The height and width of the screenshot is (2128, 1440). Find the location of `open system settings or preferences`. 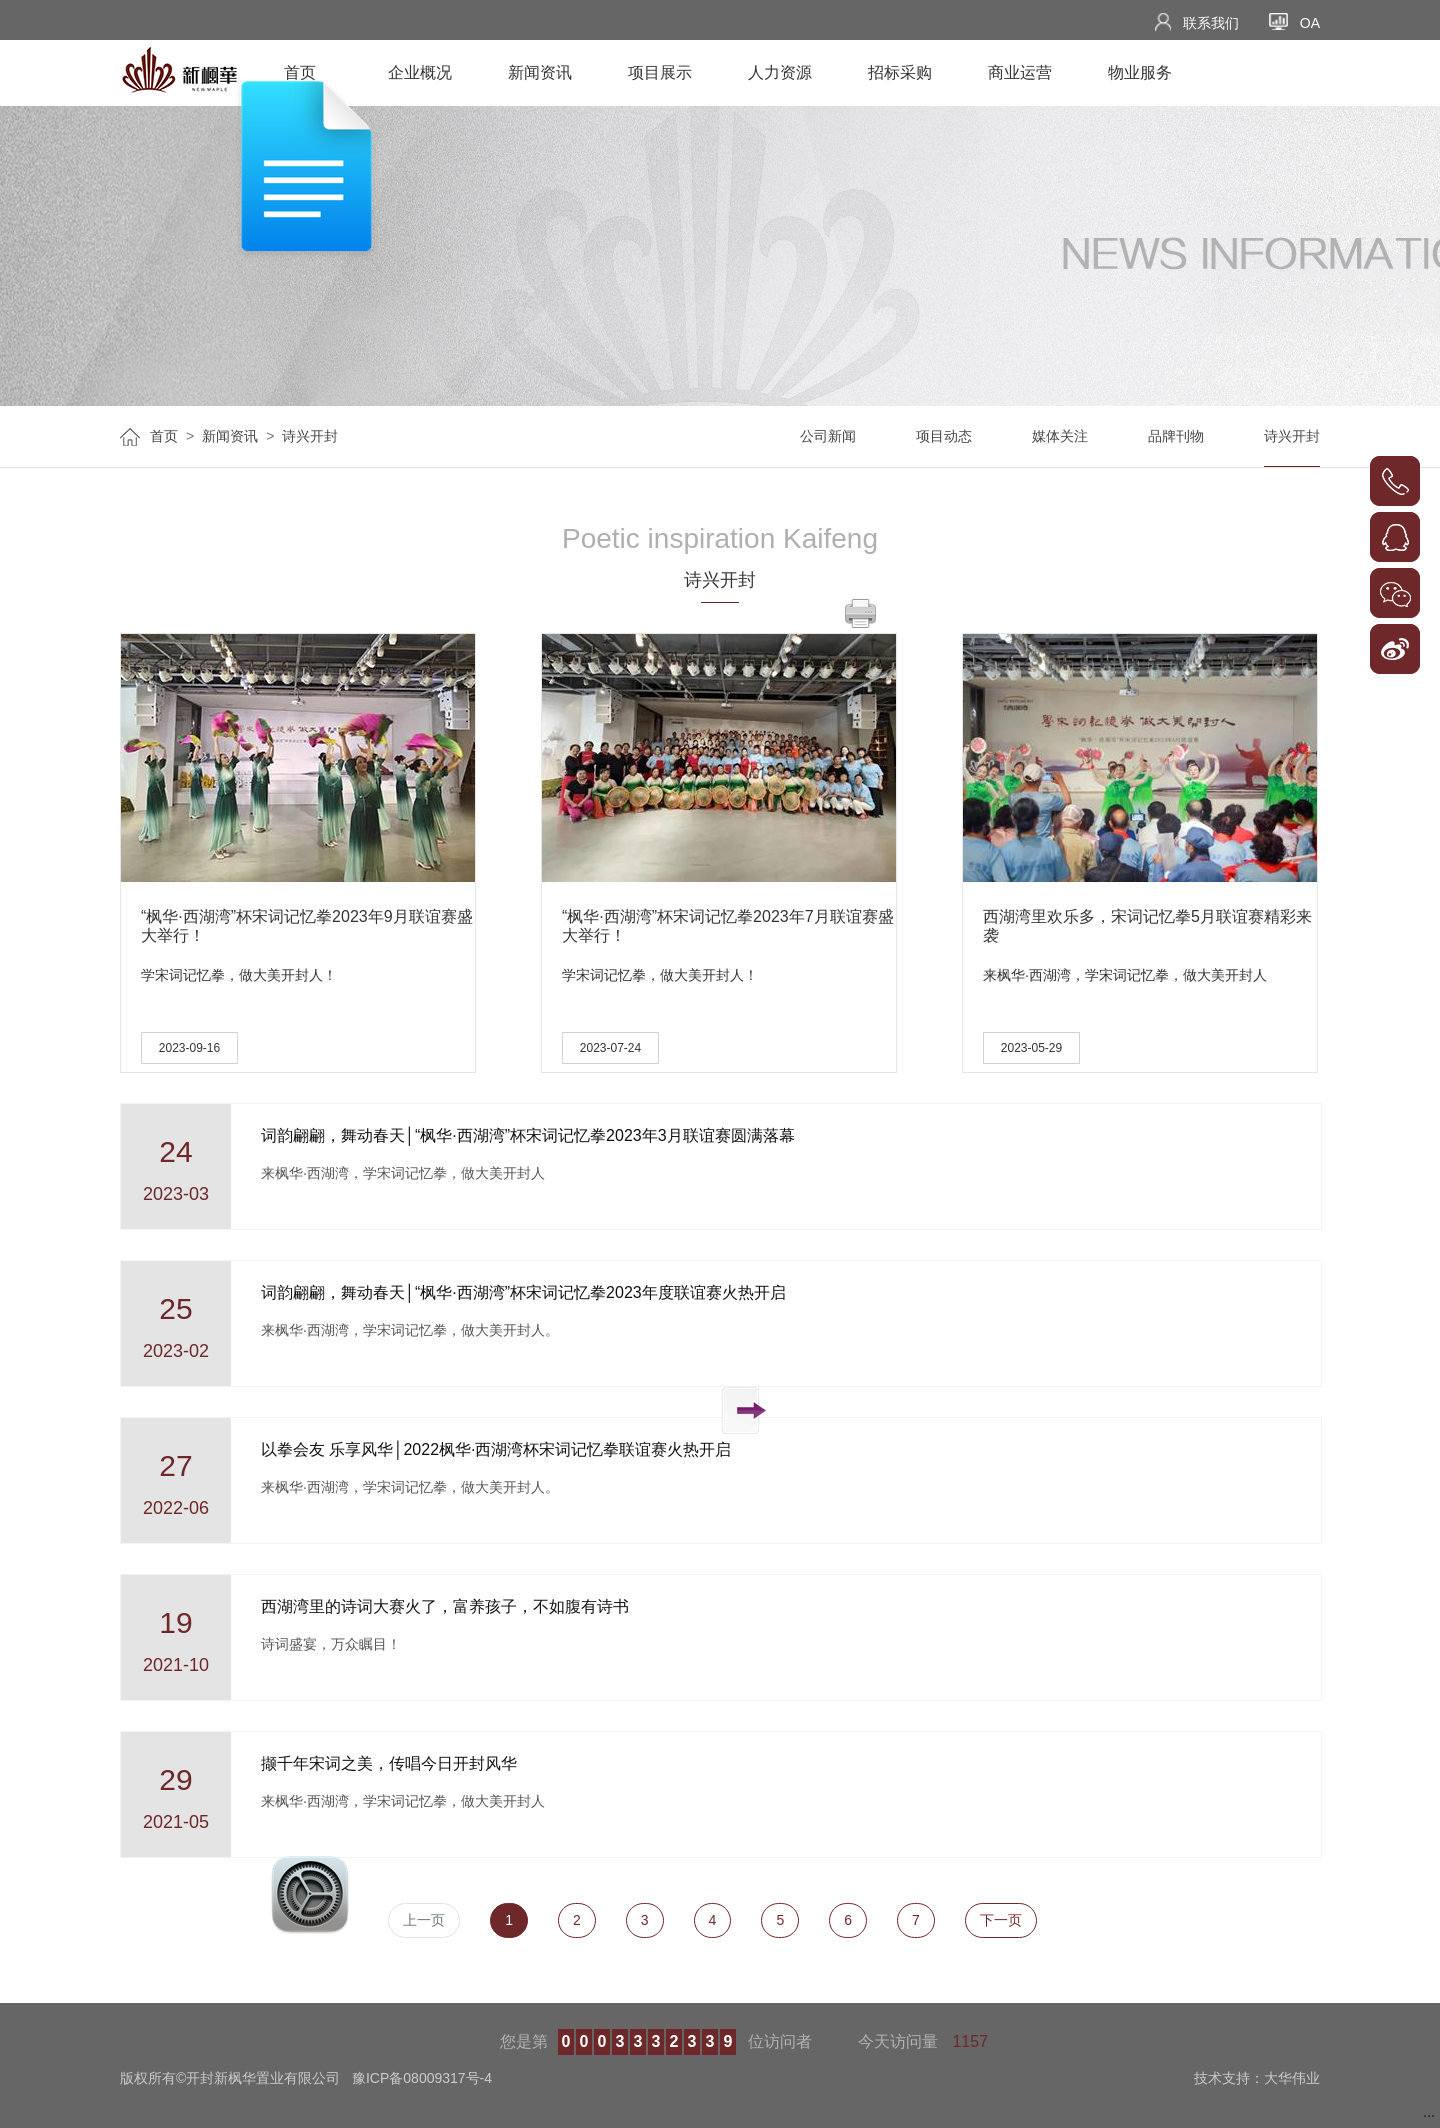

open system settings or preferences is located at coordinates (310, 1894).